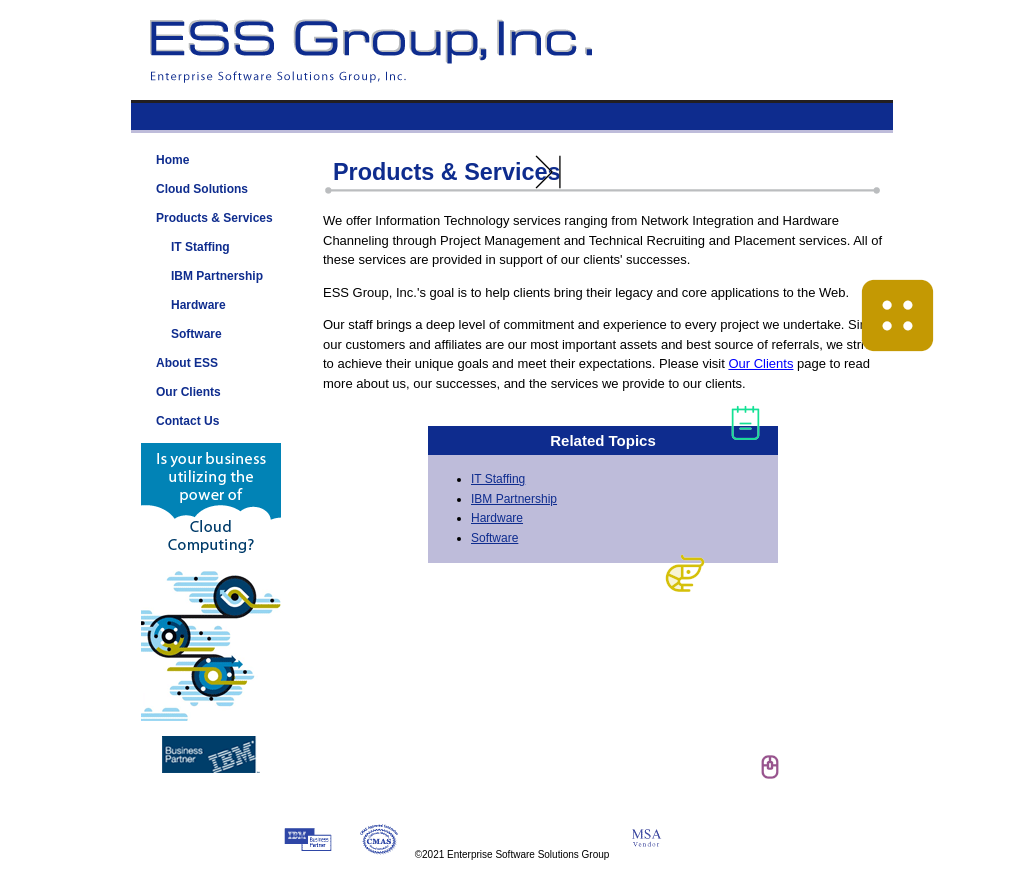 The height and width of the screenshot is (870, 1024). What do you see at coordinates (745, 423) in the screenshot?
I see `open notes or notepad app` at bounding box center [745, 423].